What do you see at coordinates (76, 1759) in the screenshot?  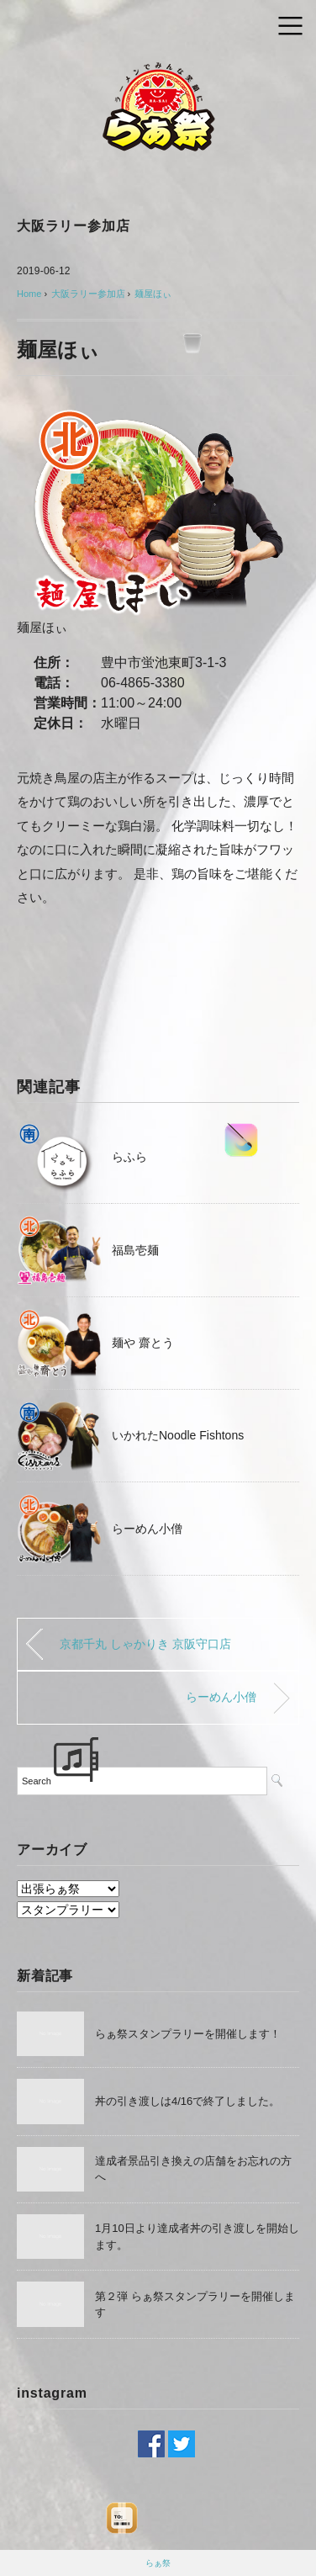 I see `access sound card or audio device settings` at bounding box center [76, 1759].